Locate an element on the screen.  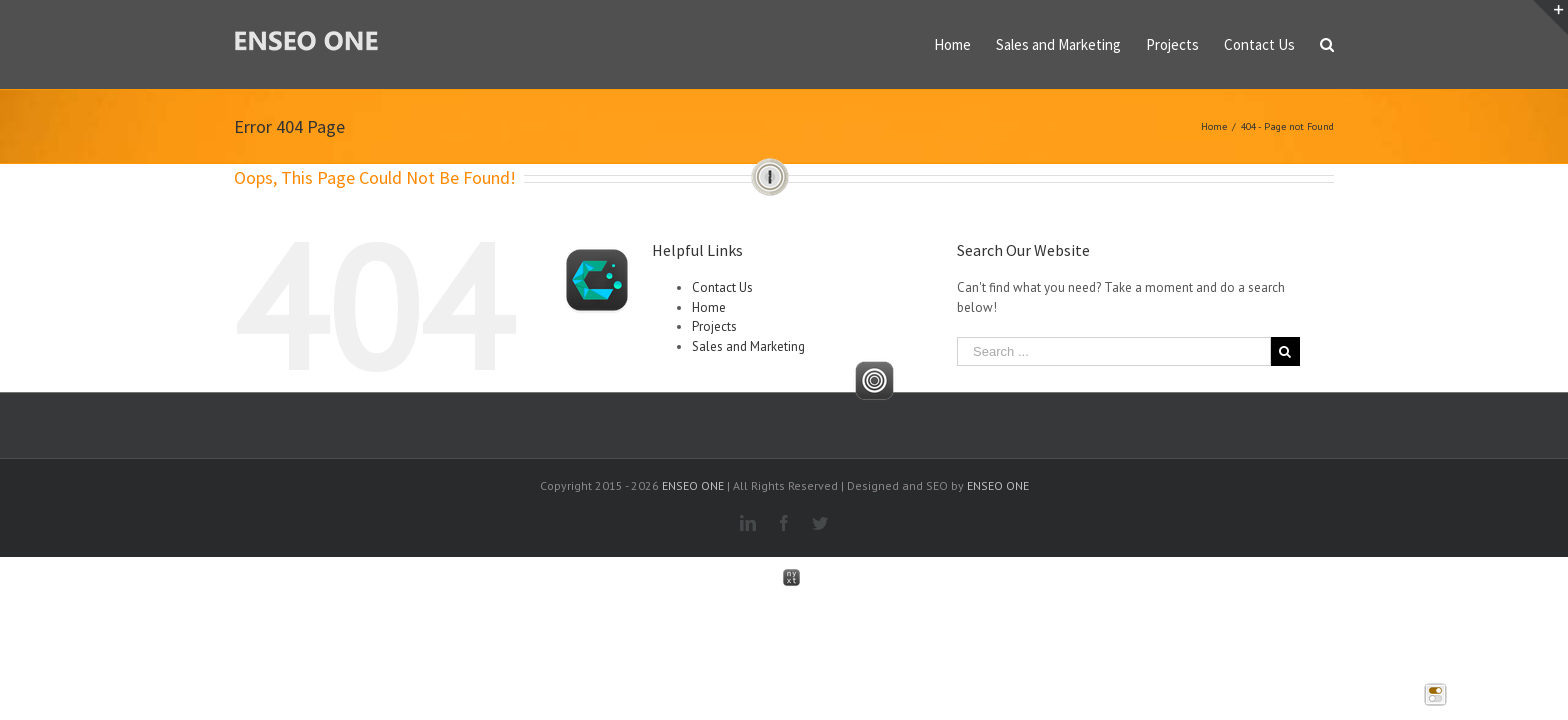
open desktop preferences or settings is located at coordinates (1435, 694).